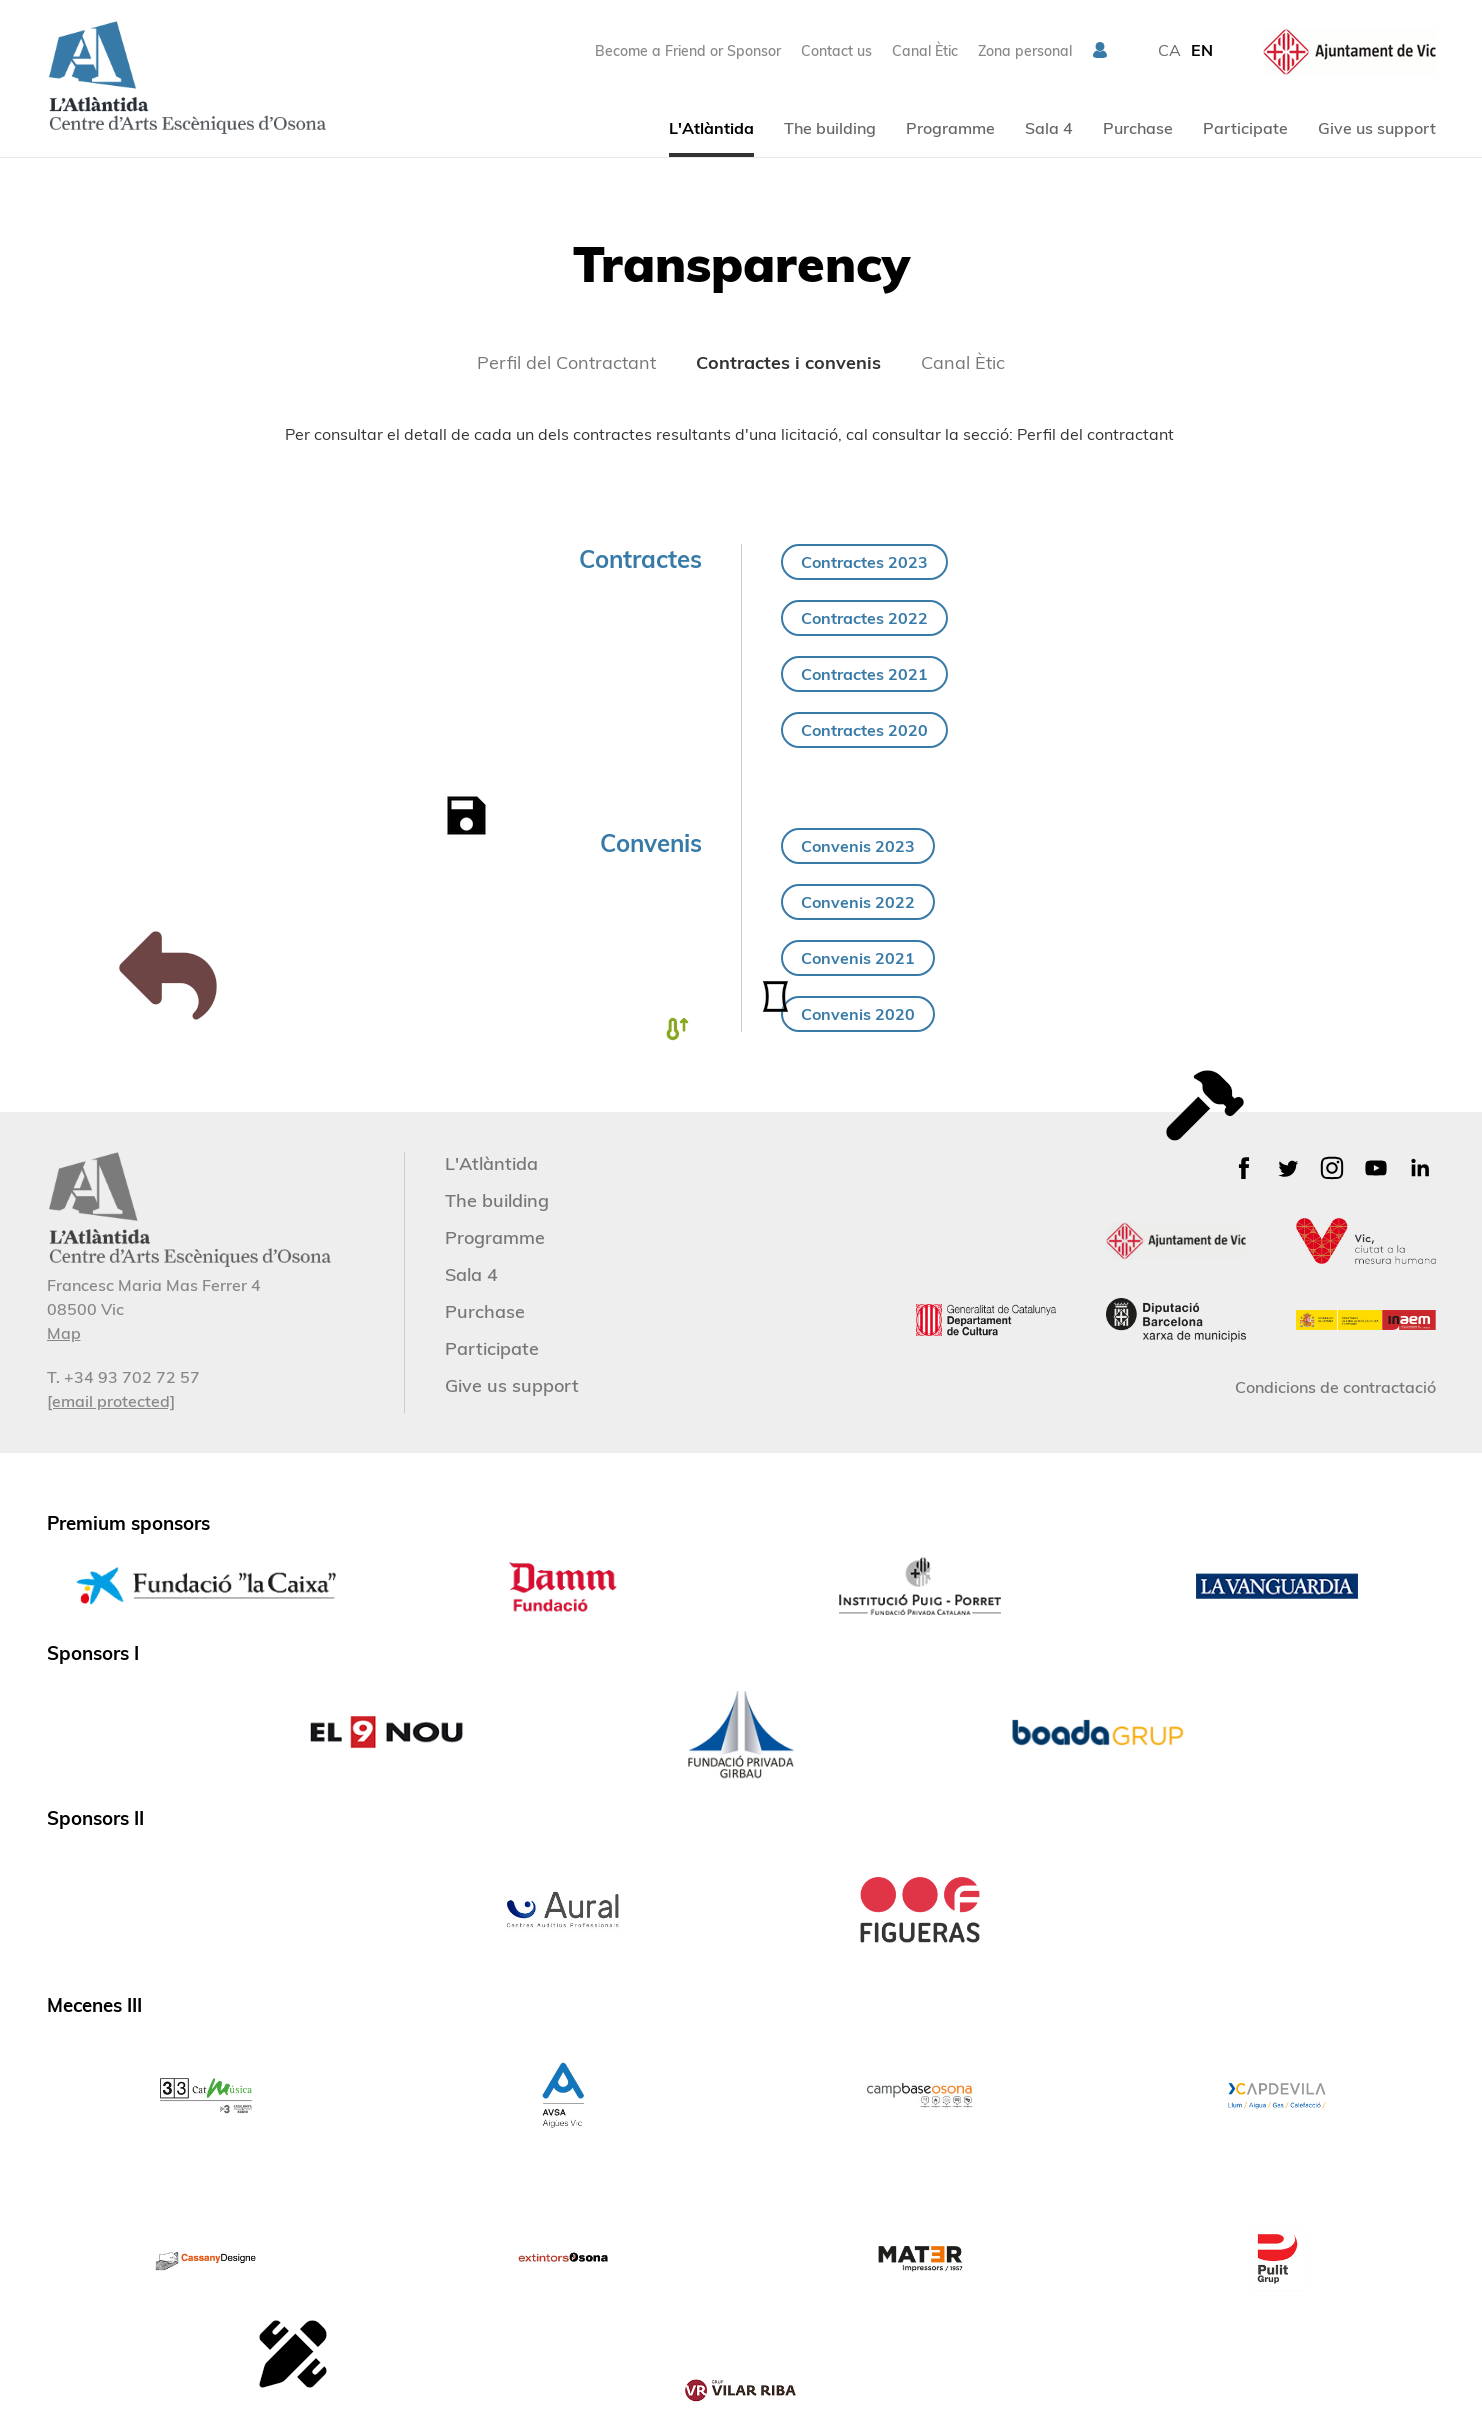 Image resolution: width=1482 pixels, height=2422 pixels. I want to click on switch to vertical panorama capture mode, so click(775, 996).